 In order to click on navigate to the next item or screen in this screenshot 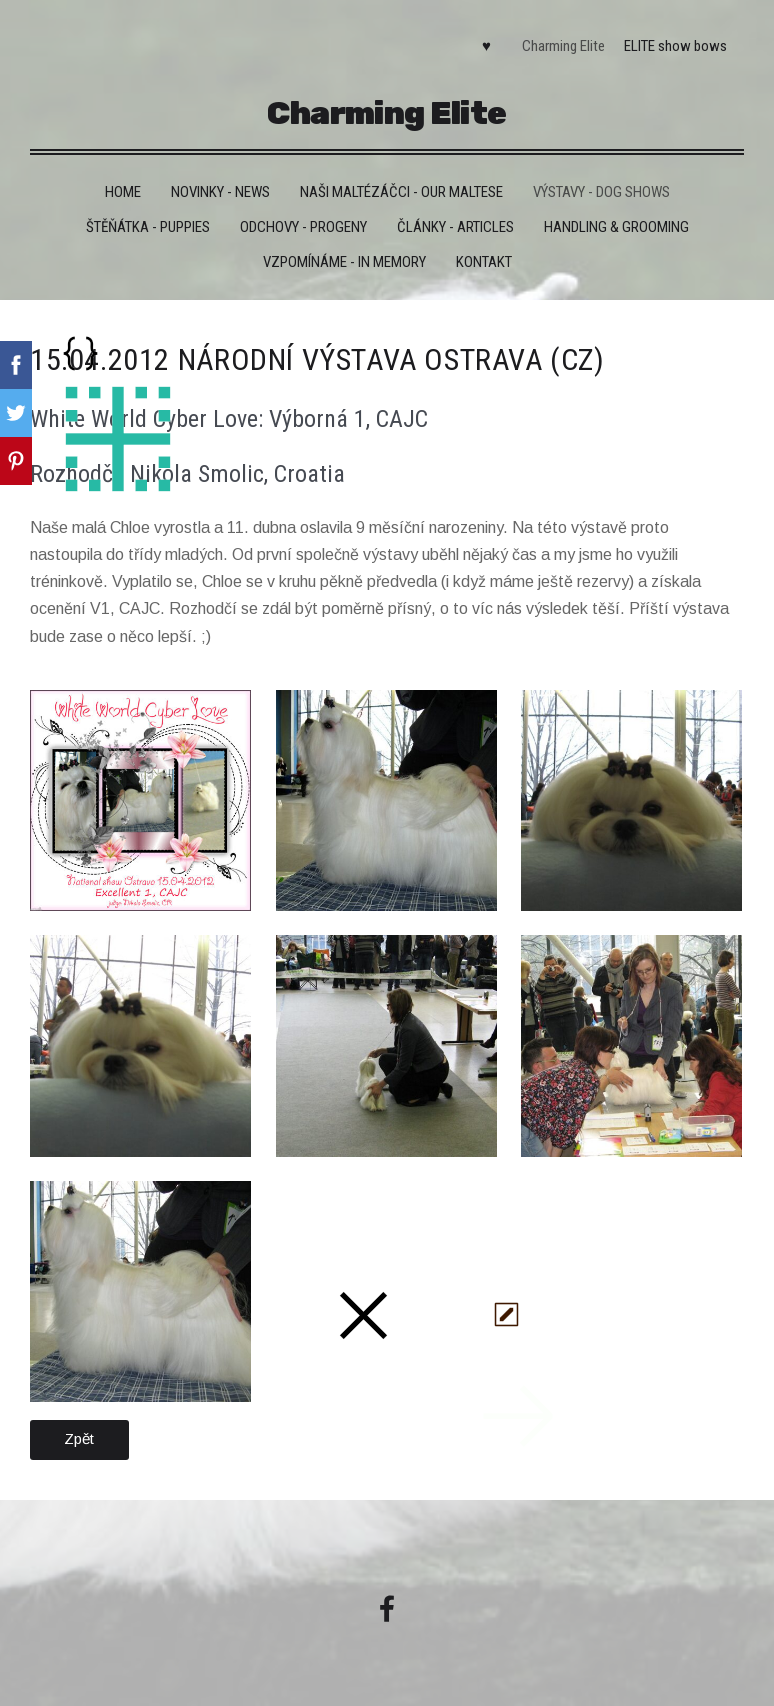, I will do `click(518, 1413)`.